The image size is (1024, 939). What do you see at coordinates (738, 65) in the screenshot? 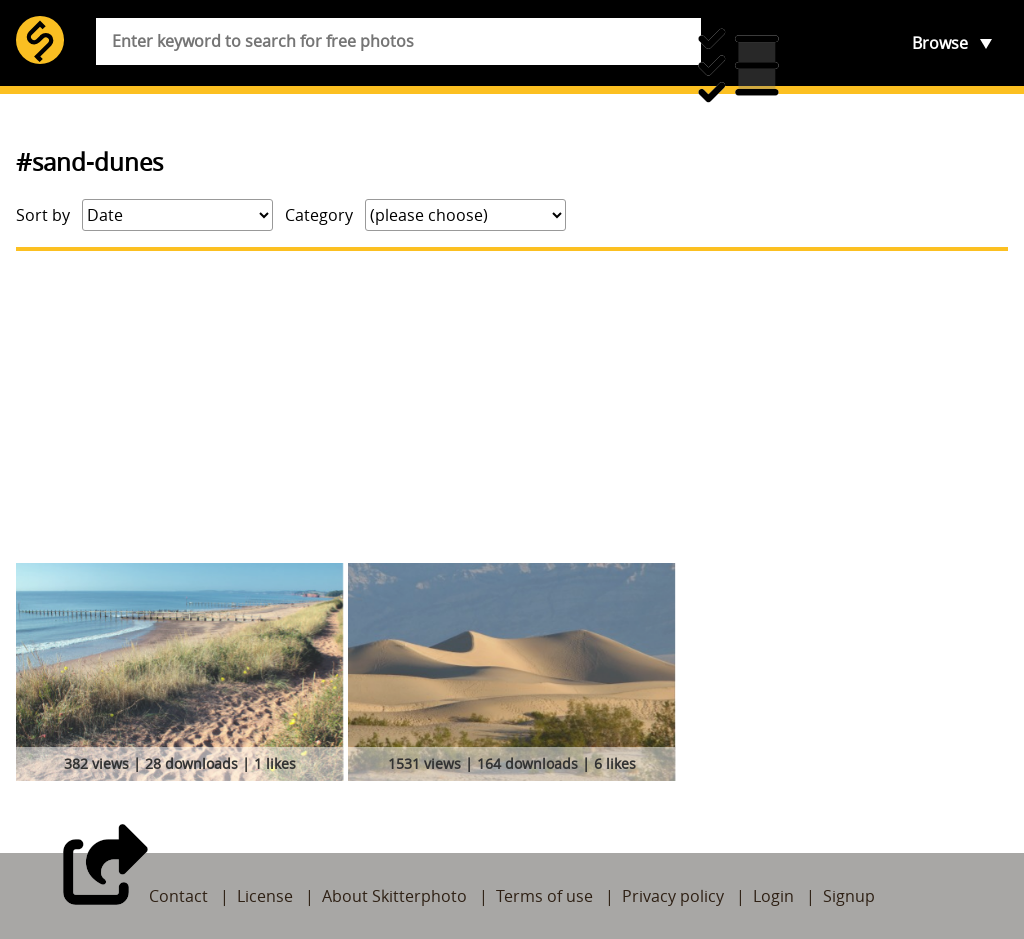
I see `view completed tasks or checklist` at bounding box center [738, 65].